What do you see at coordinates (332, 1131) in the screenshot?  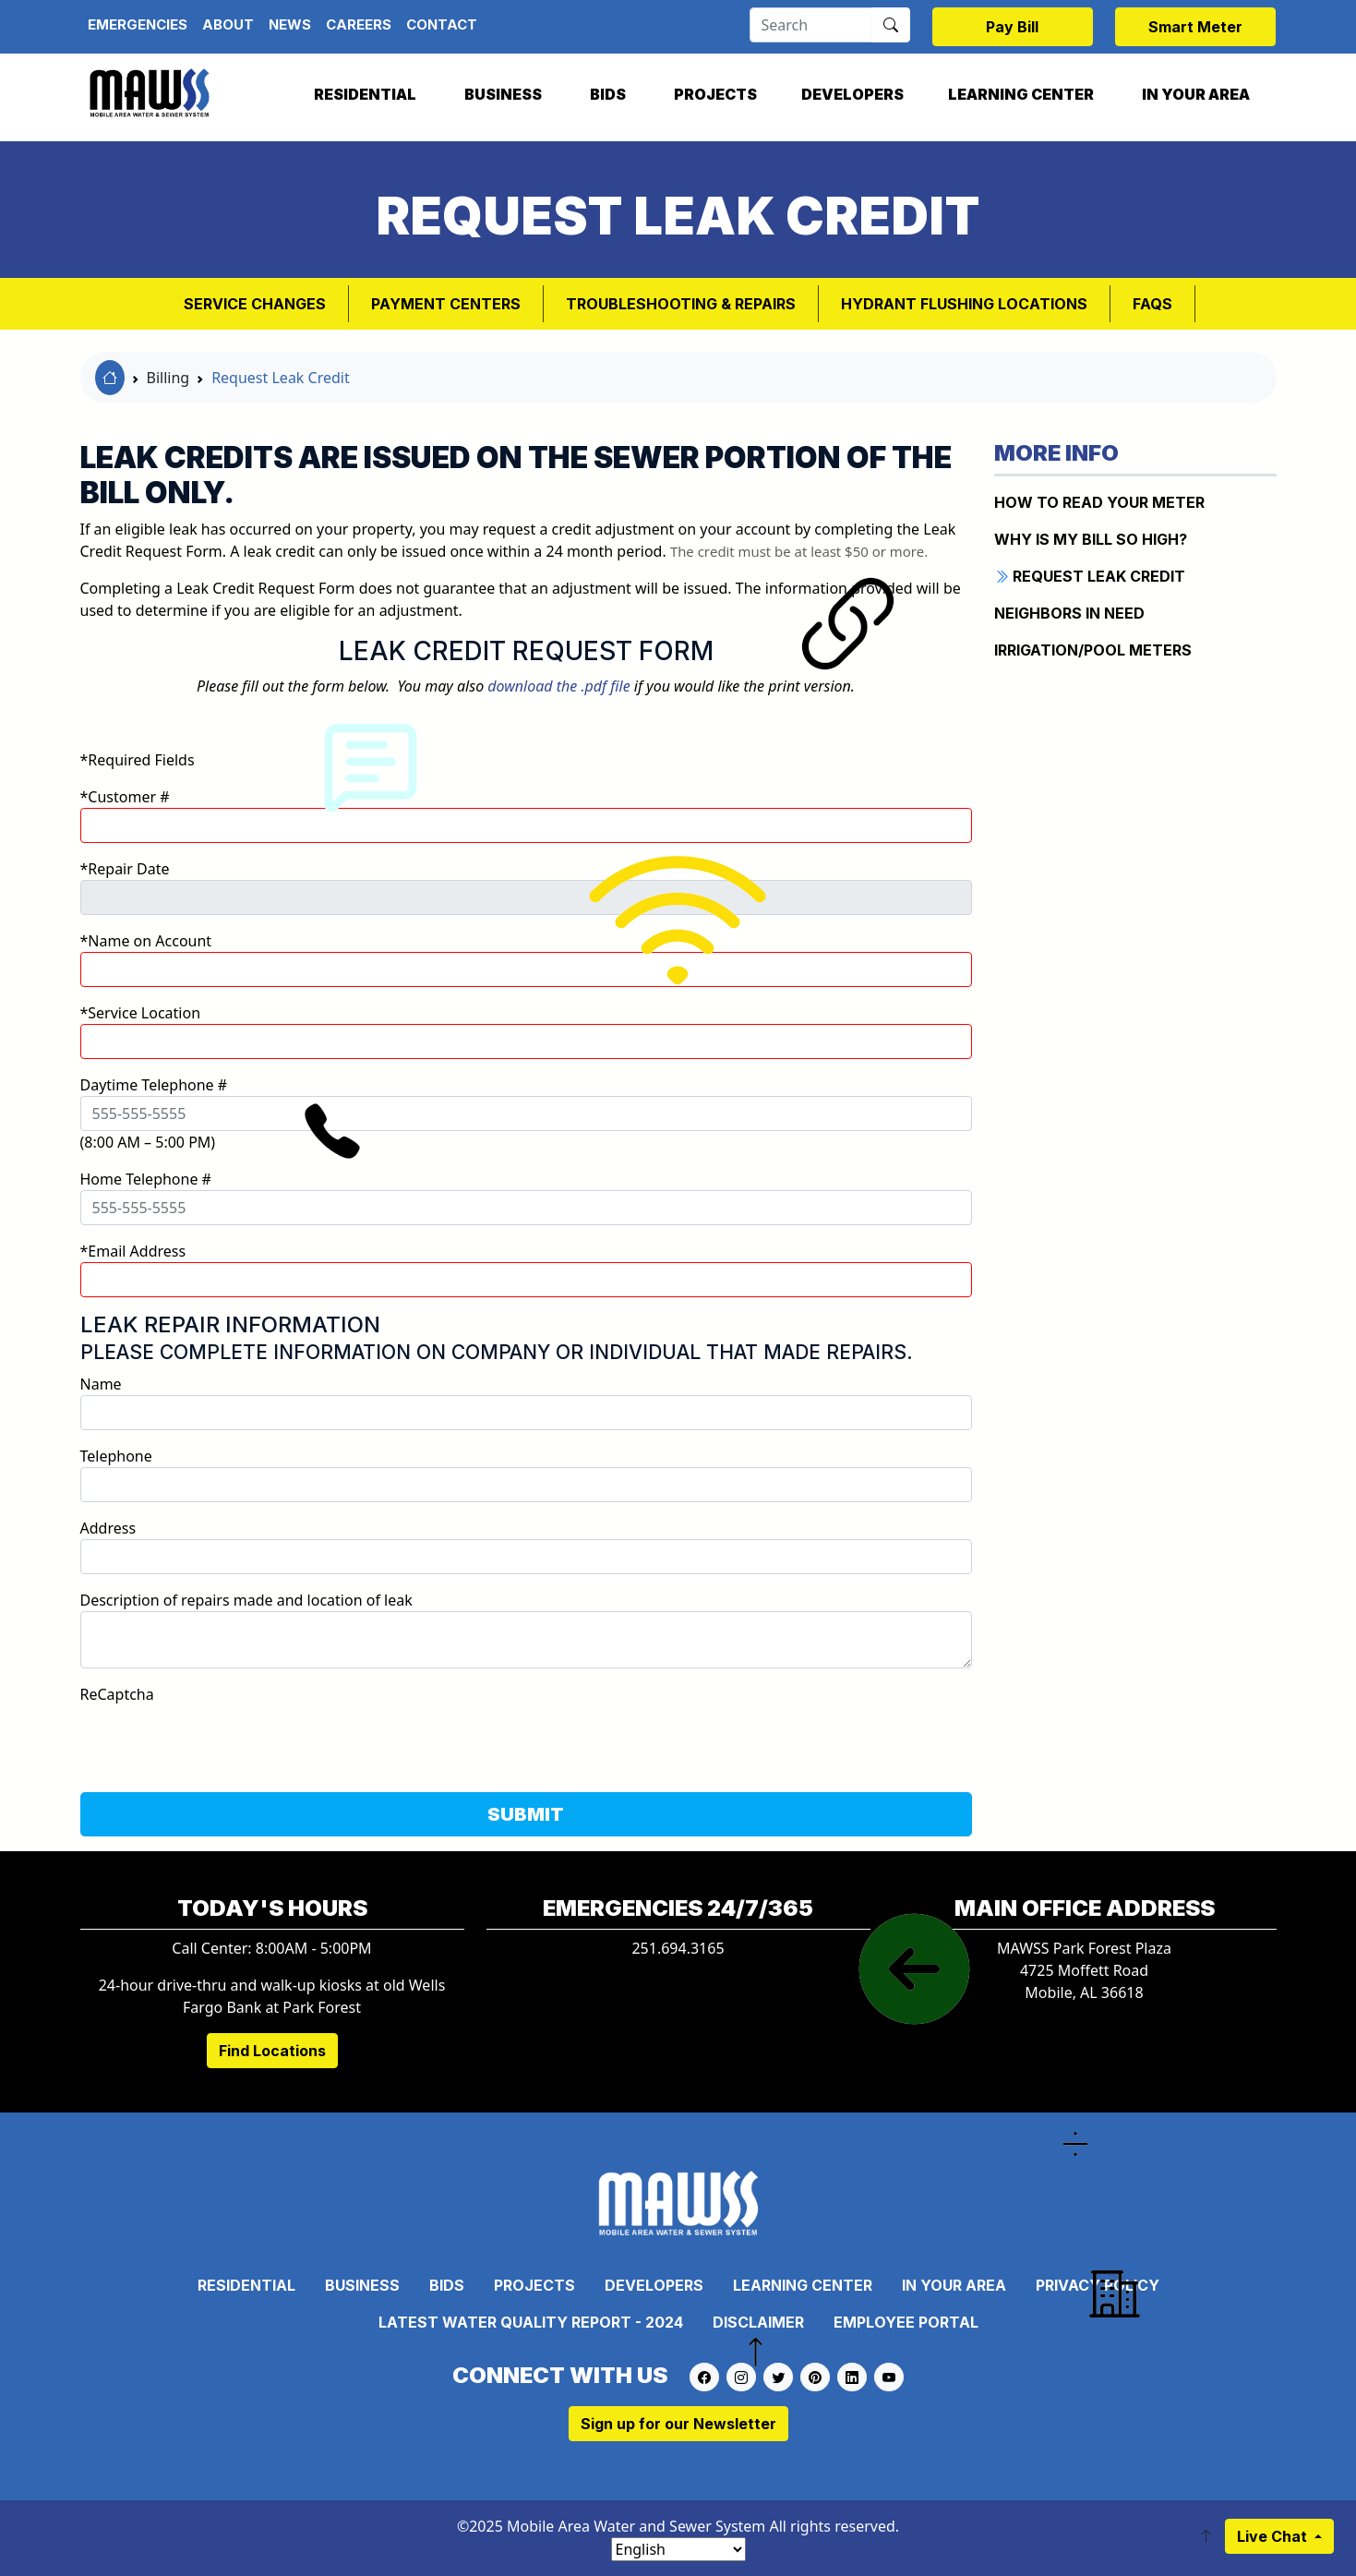 I see `make a phone call` at bounding box center [332, 1131].